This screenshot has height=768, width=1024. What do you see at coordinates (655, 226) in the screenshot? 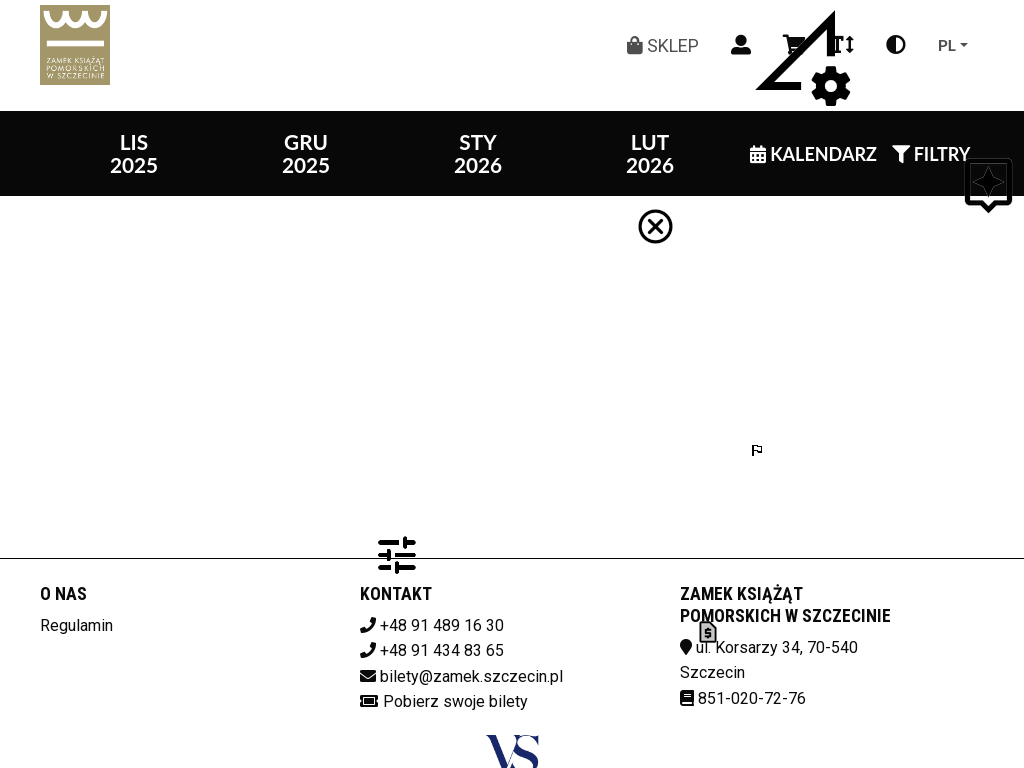
I see `playstation cross button symbol` at bounding box center [655, 226].